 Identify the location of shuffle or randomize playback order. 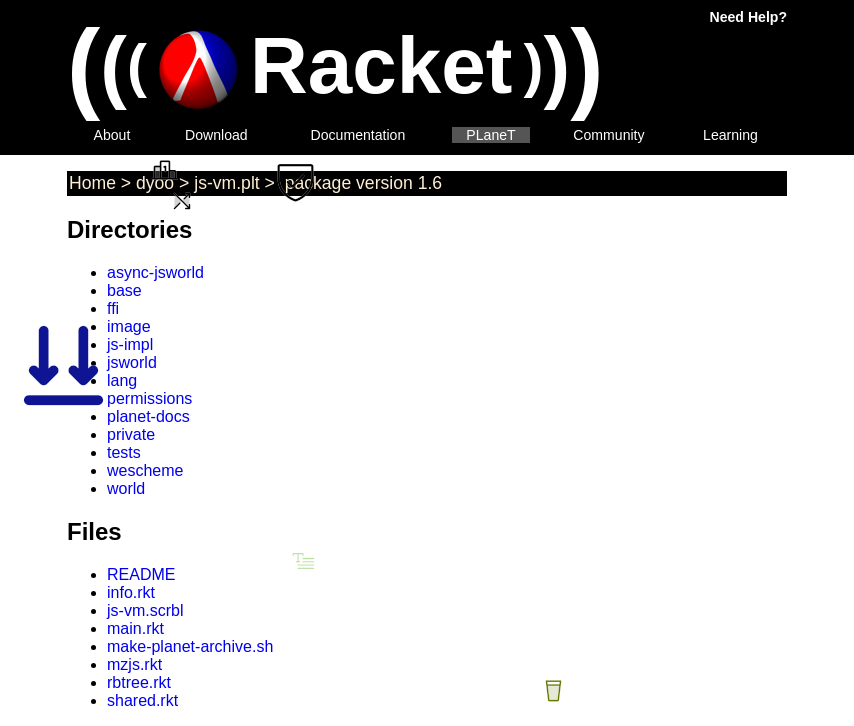
(182, 201).